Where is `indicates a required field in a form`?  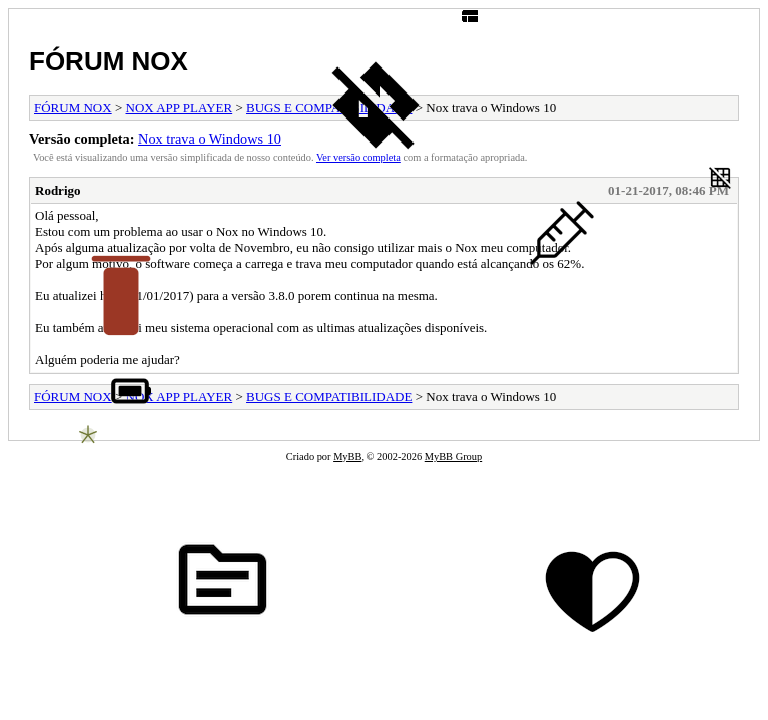 indicates a required field in a form is located at coordinates (88, 435).